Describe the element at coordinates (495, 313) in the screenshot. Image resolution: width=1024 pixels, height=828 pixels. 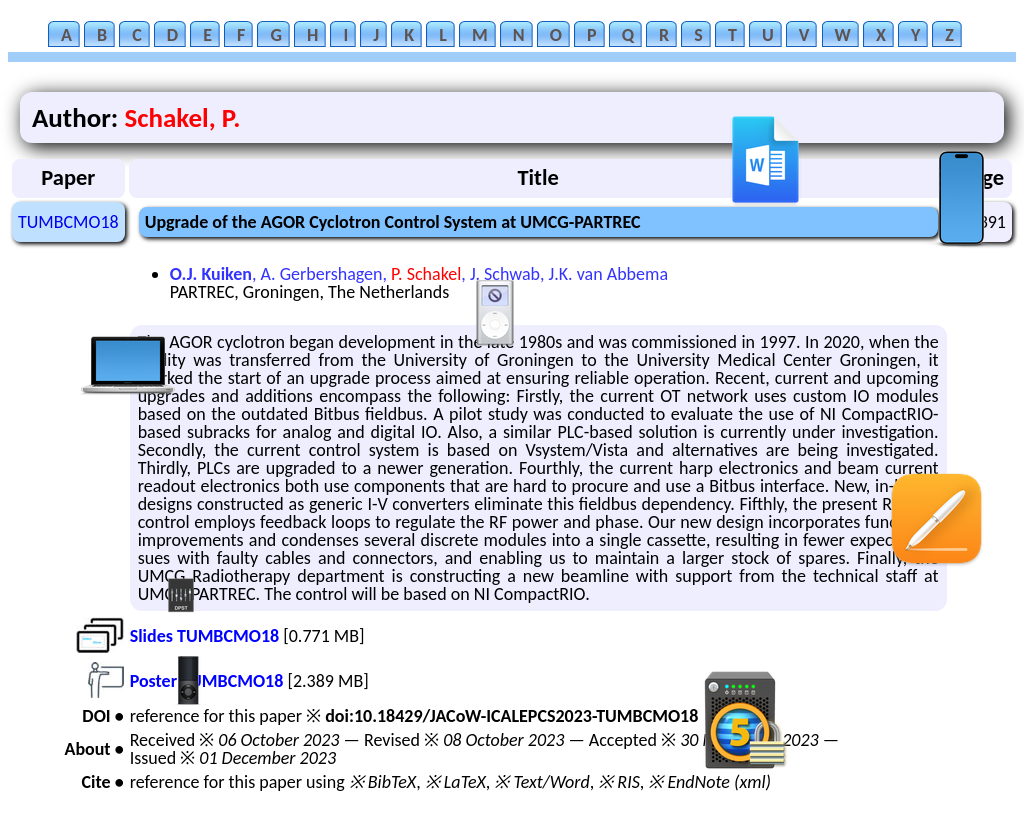
I see `iPod mini device icon` at that location.